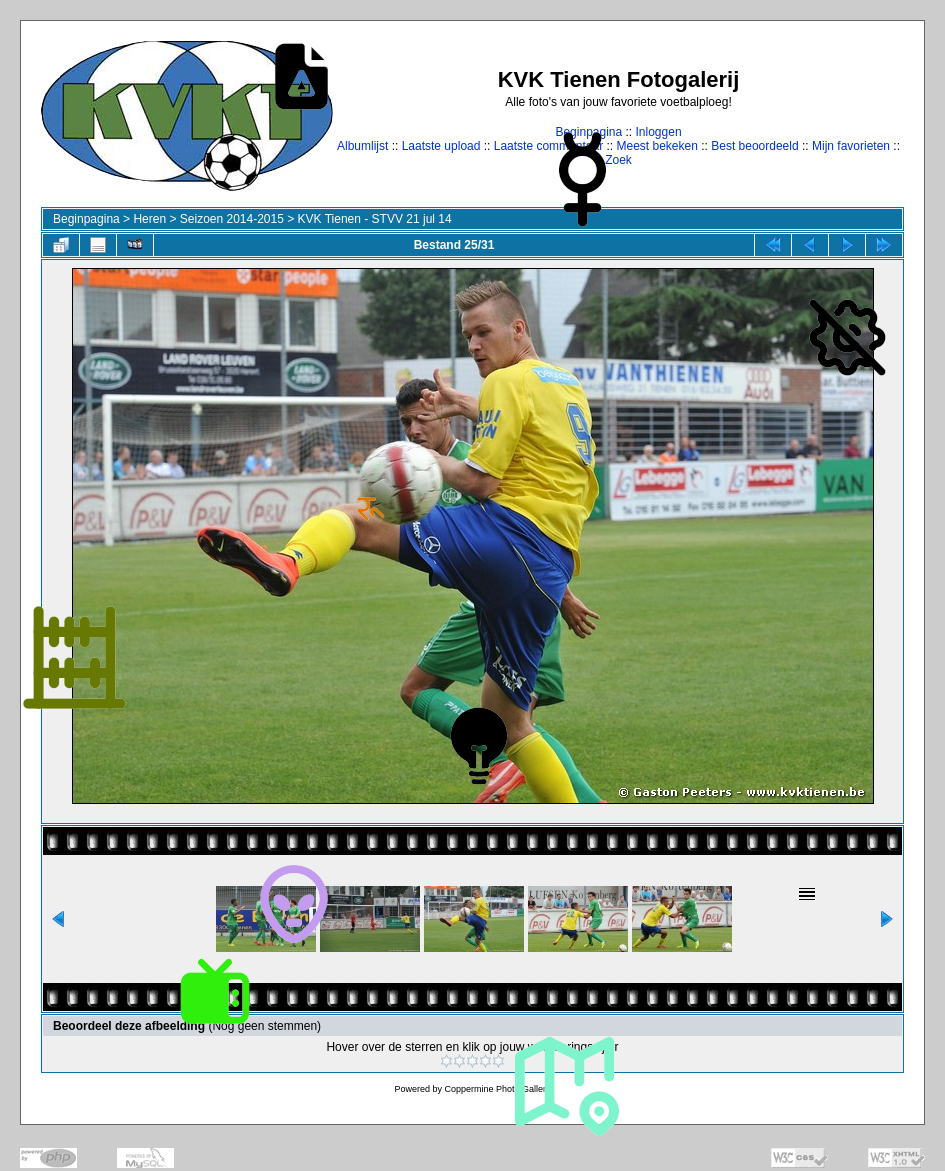  What do you see at coordinates (807, 894) in the screenshot?
I see `open navigation menu` at bounding box center [807, 894].